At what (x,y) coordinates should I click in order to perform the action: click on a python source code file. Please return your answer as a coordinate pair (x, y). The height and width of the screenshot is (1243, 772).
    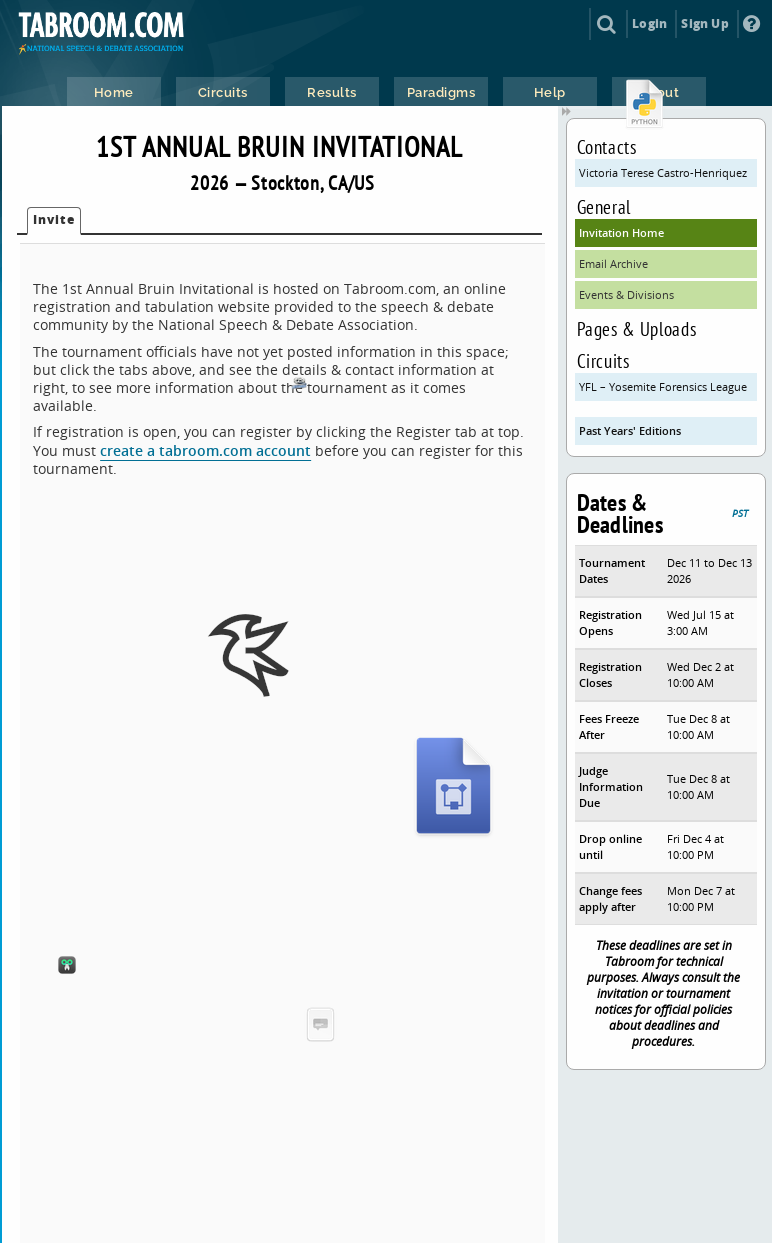
    Looking at the image, I should click on (644, 104).